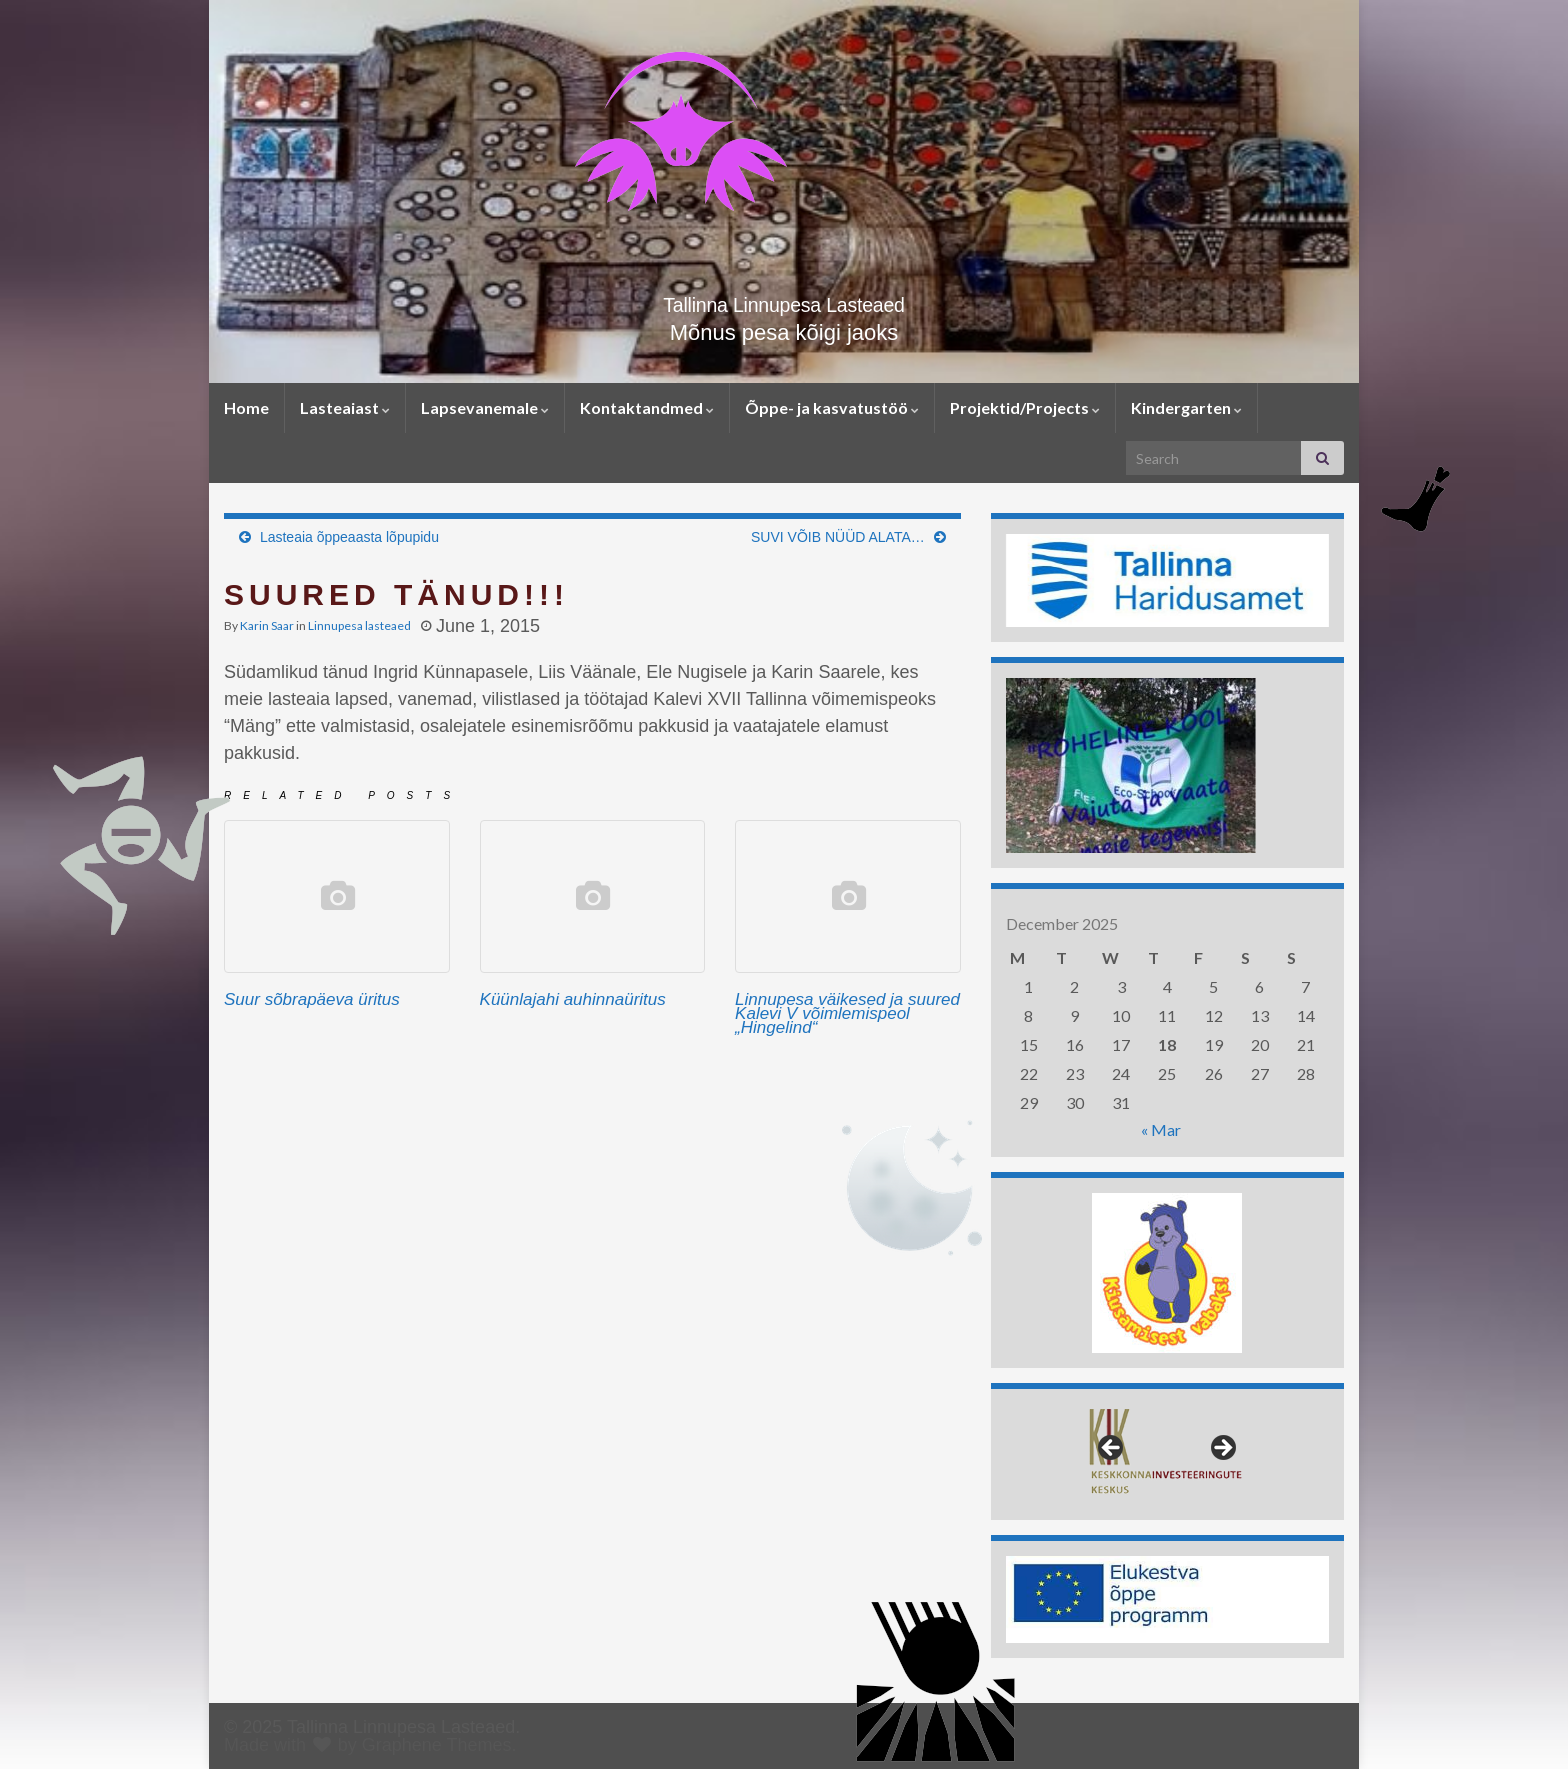 This screenshot has height=1769, width=1568. Describe the element at coordinates (138, 845) in the screenshot. I see `sicilian cultural or regional symbol` at that location.